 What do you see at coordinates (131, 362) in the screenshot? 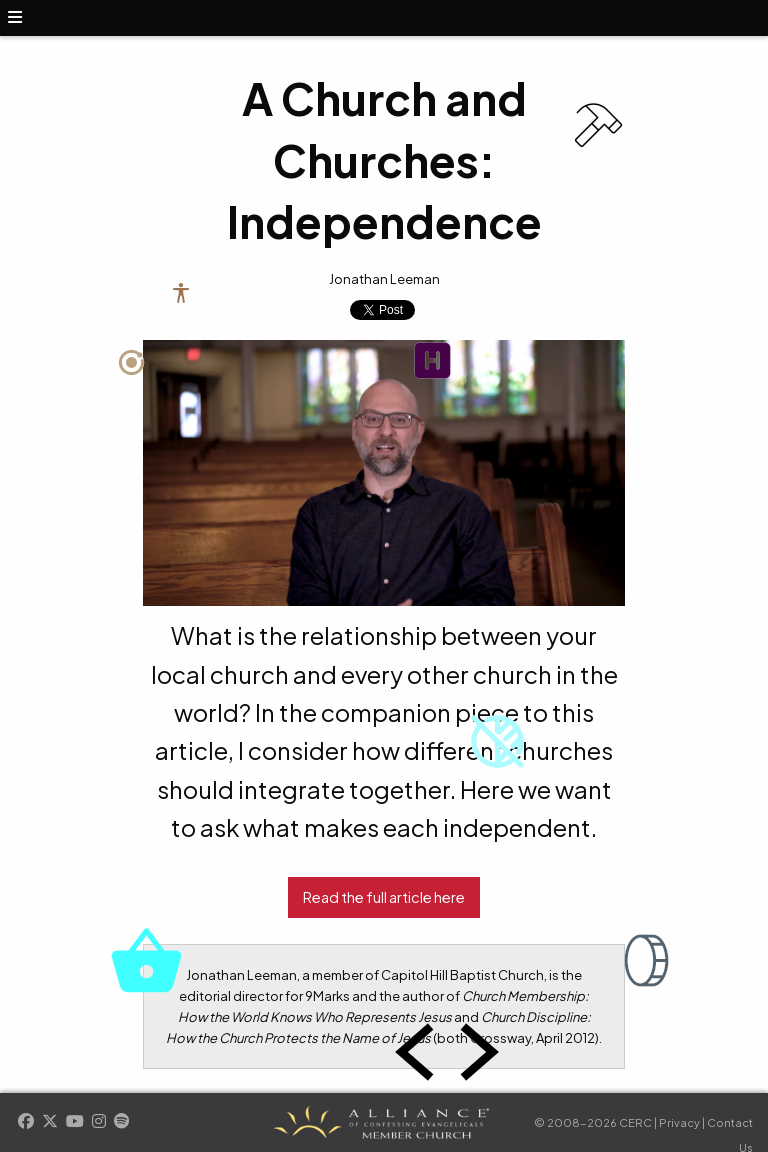
I see `ionic framework logo` at bounding box center [131, 362].